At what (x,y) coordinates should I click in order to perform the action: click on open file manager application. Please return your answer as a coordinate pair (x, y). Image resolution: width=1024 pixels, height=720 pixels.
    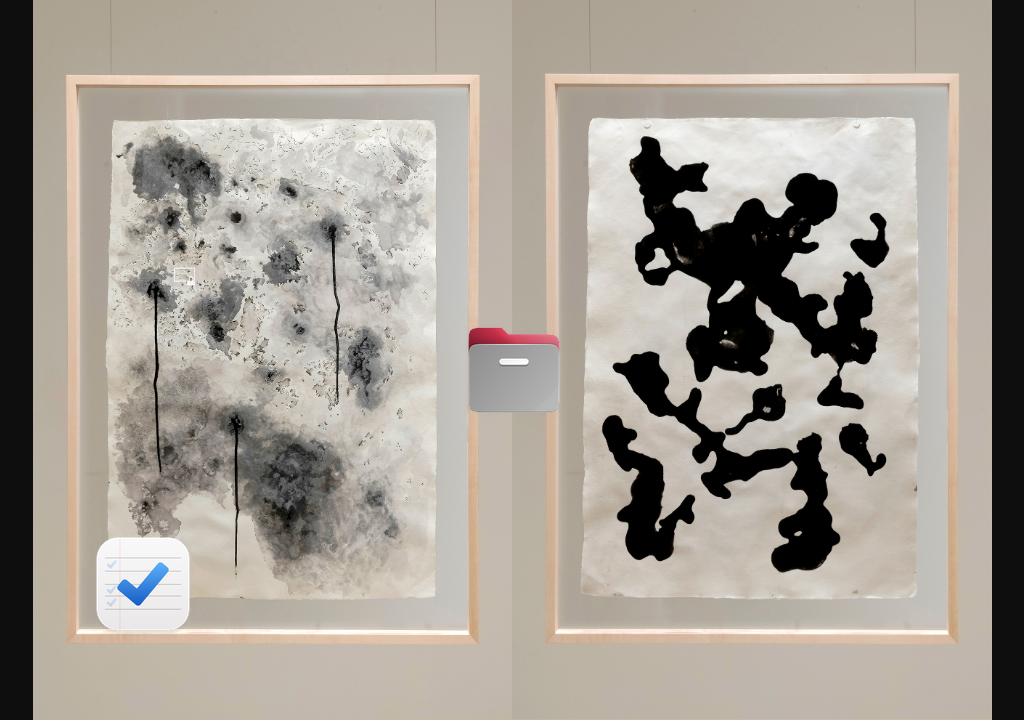
    Looking at the image, I should click on (514, 370).